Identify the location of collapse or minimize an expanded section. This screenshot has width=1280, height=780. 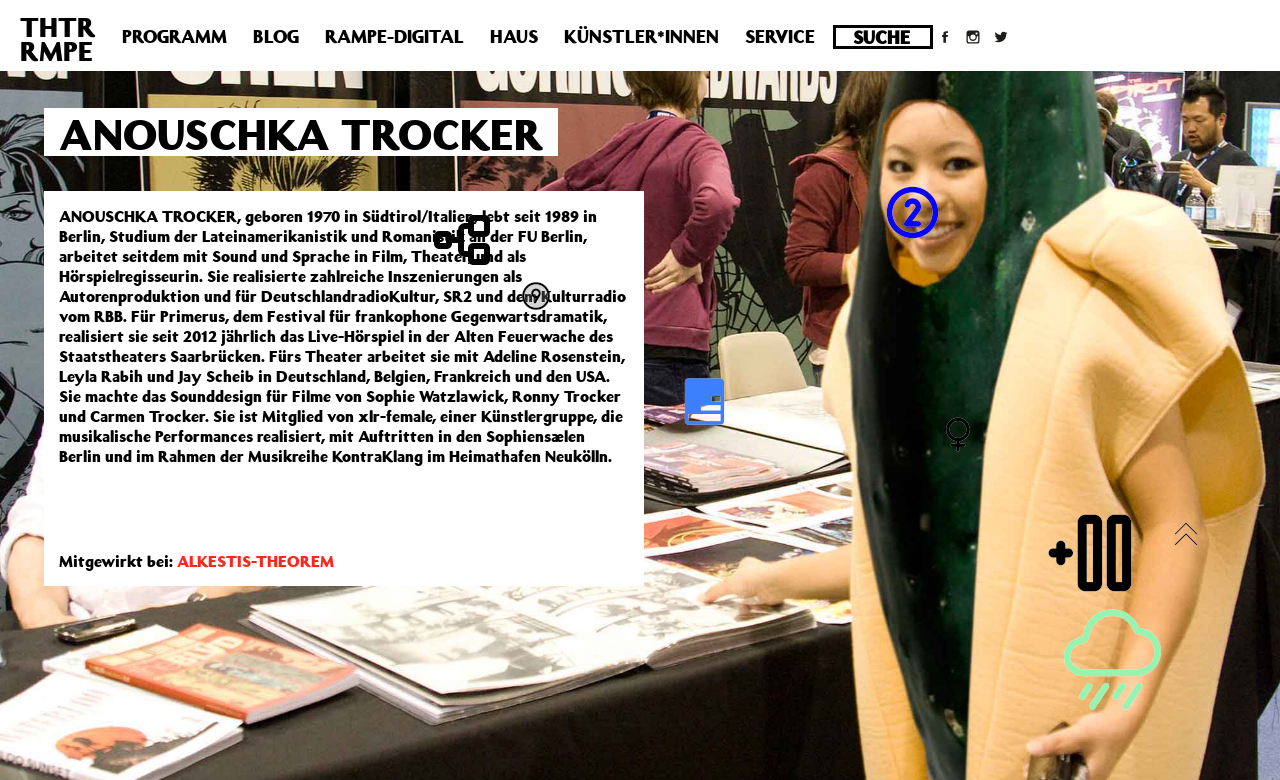
(1186, 535).